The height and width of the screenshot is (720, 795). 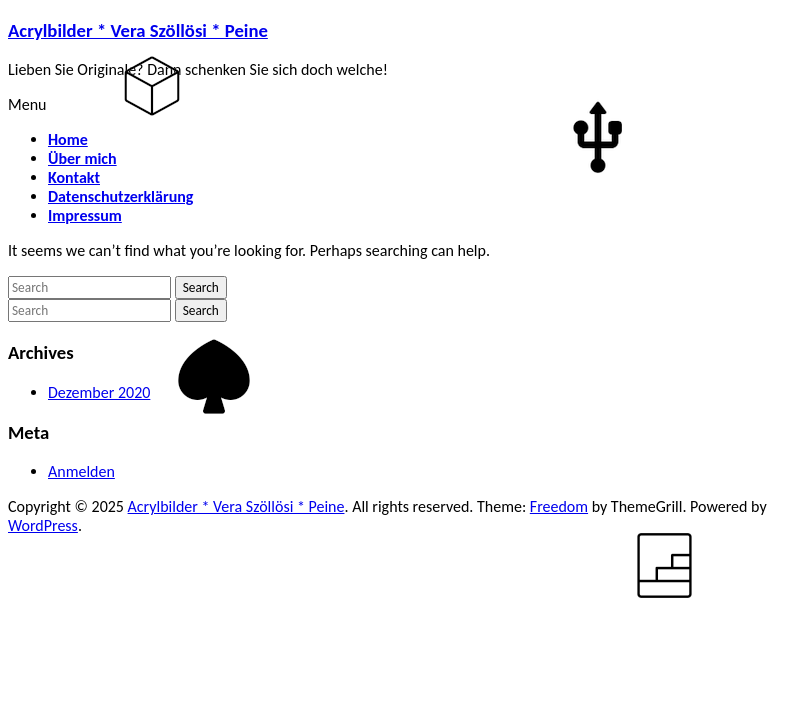 I want to click on play card games or access a cards app, so click(x=214, y=378).